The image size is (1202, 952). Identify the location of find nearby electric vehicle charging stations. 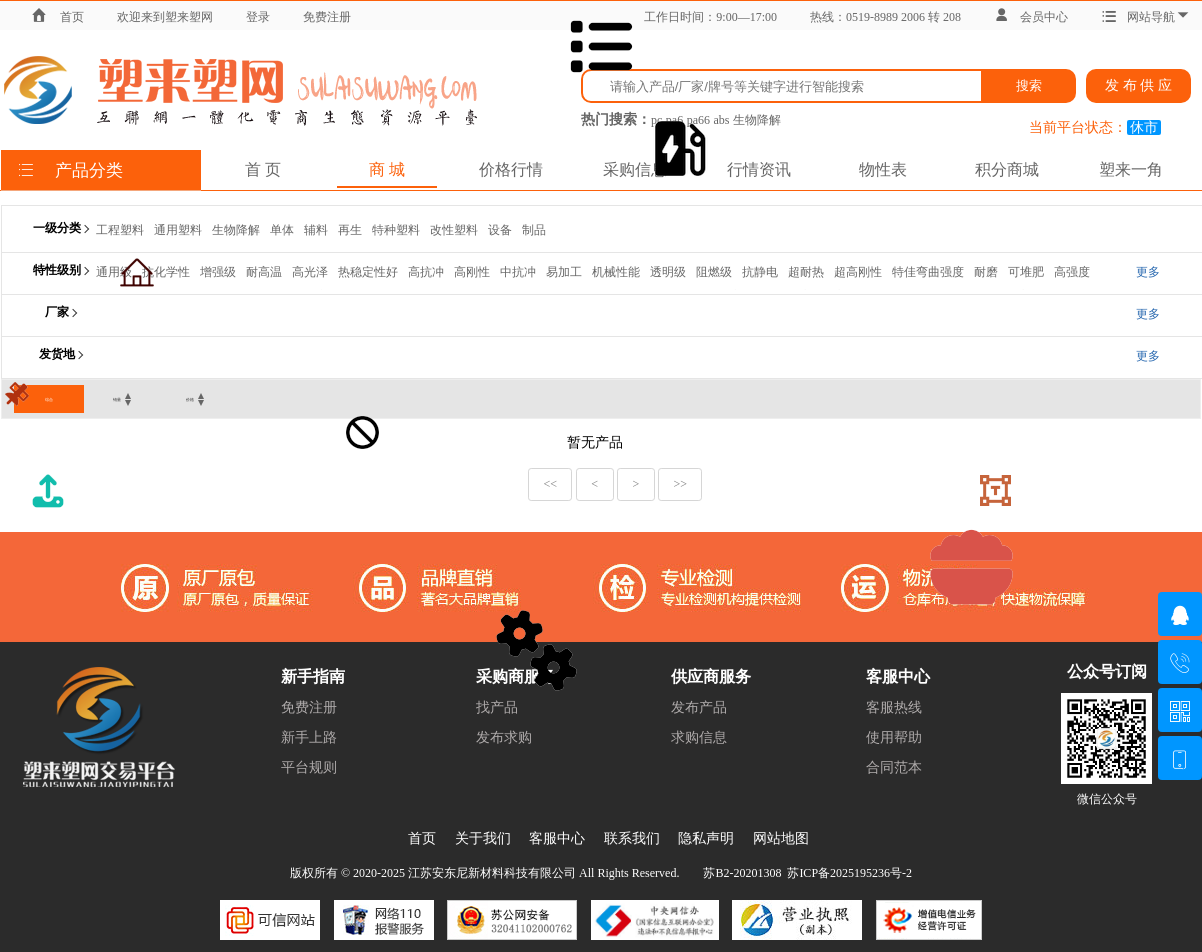
(679, 148).